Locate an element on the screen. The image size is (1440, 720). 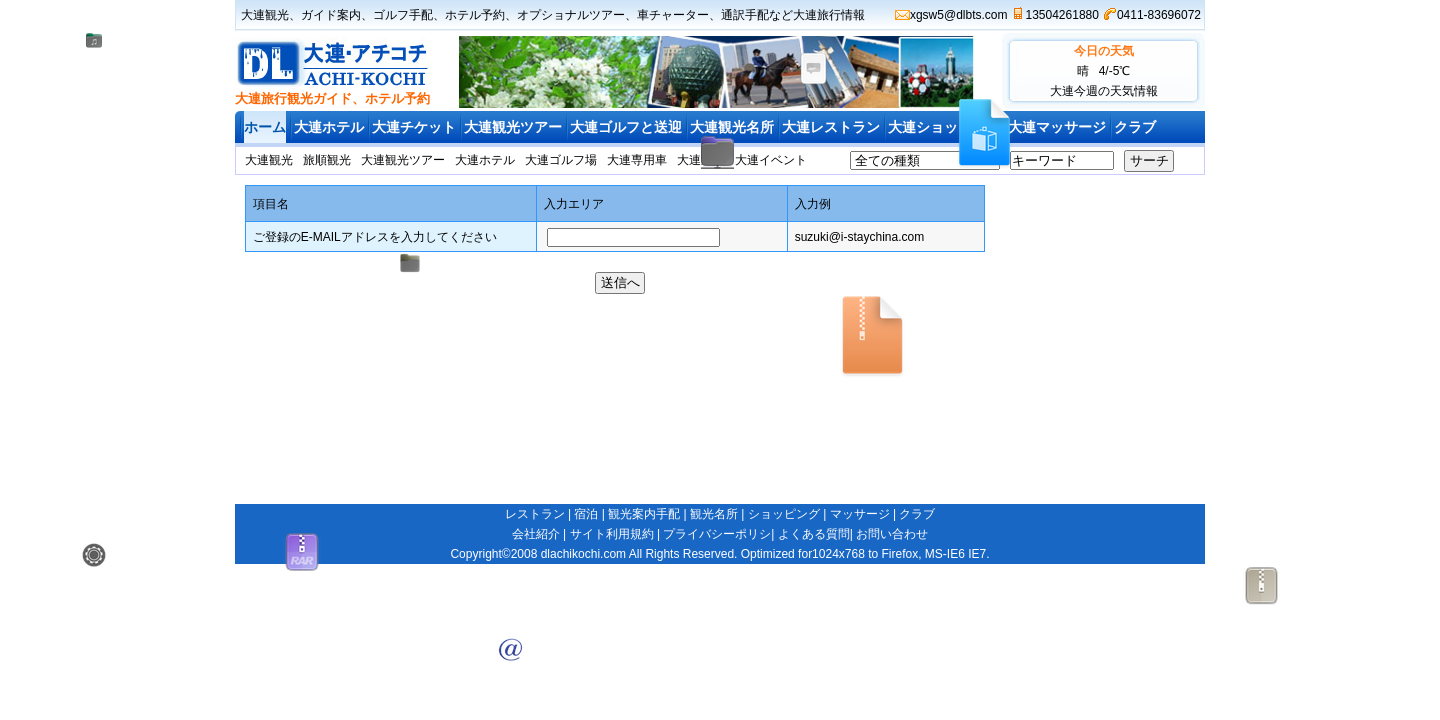
access system settings is located at coordinates (94, 555).